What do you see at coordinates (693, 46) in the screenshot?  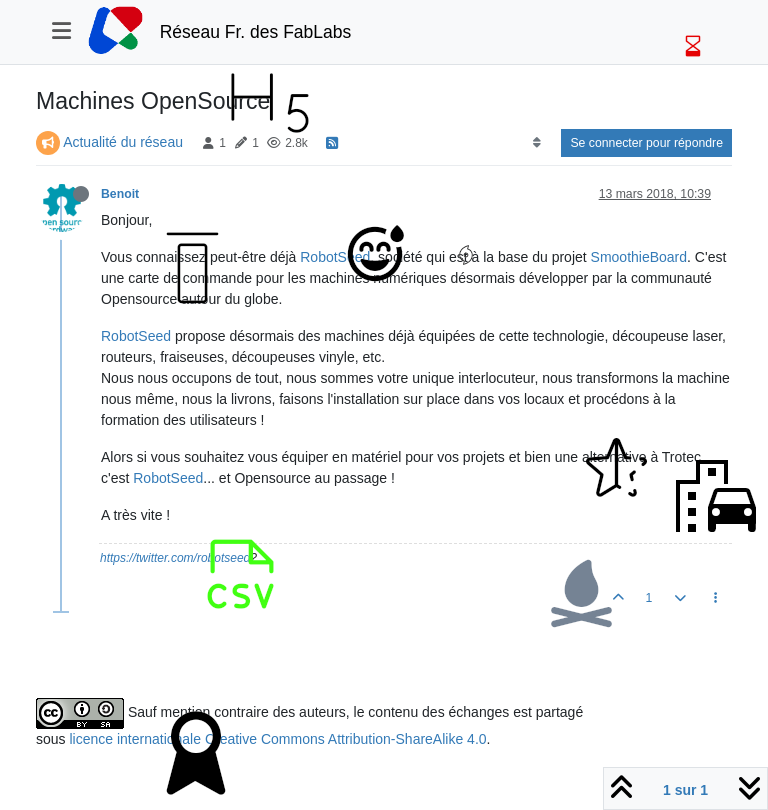 I see `indicates time is running low` at bounding box center [693, 46].